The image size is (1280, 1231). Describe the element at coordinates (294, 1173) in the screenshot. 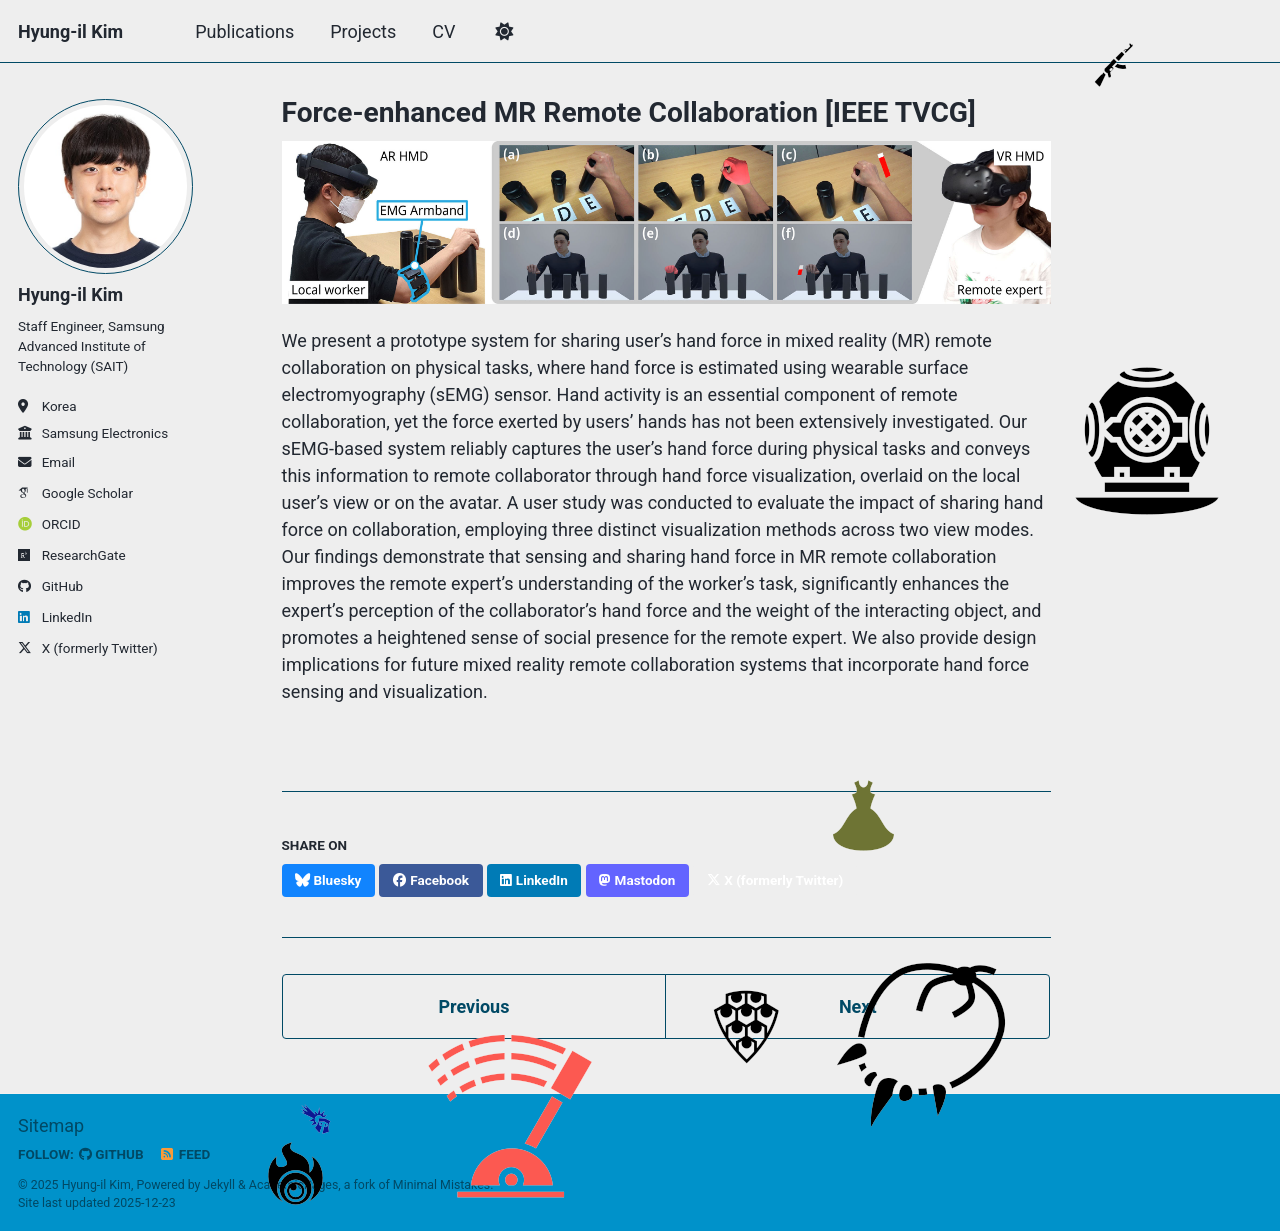

I see `activate fire vision or heat detection mode` at that location.